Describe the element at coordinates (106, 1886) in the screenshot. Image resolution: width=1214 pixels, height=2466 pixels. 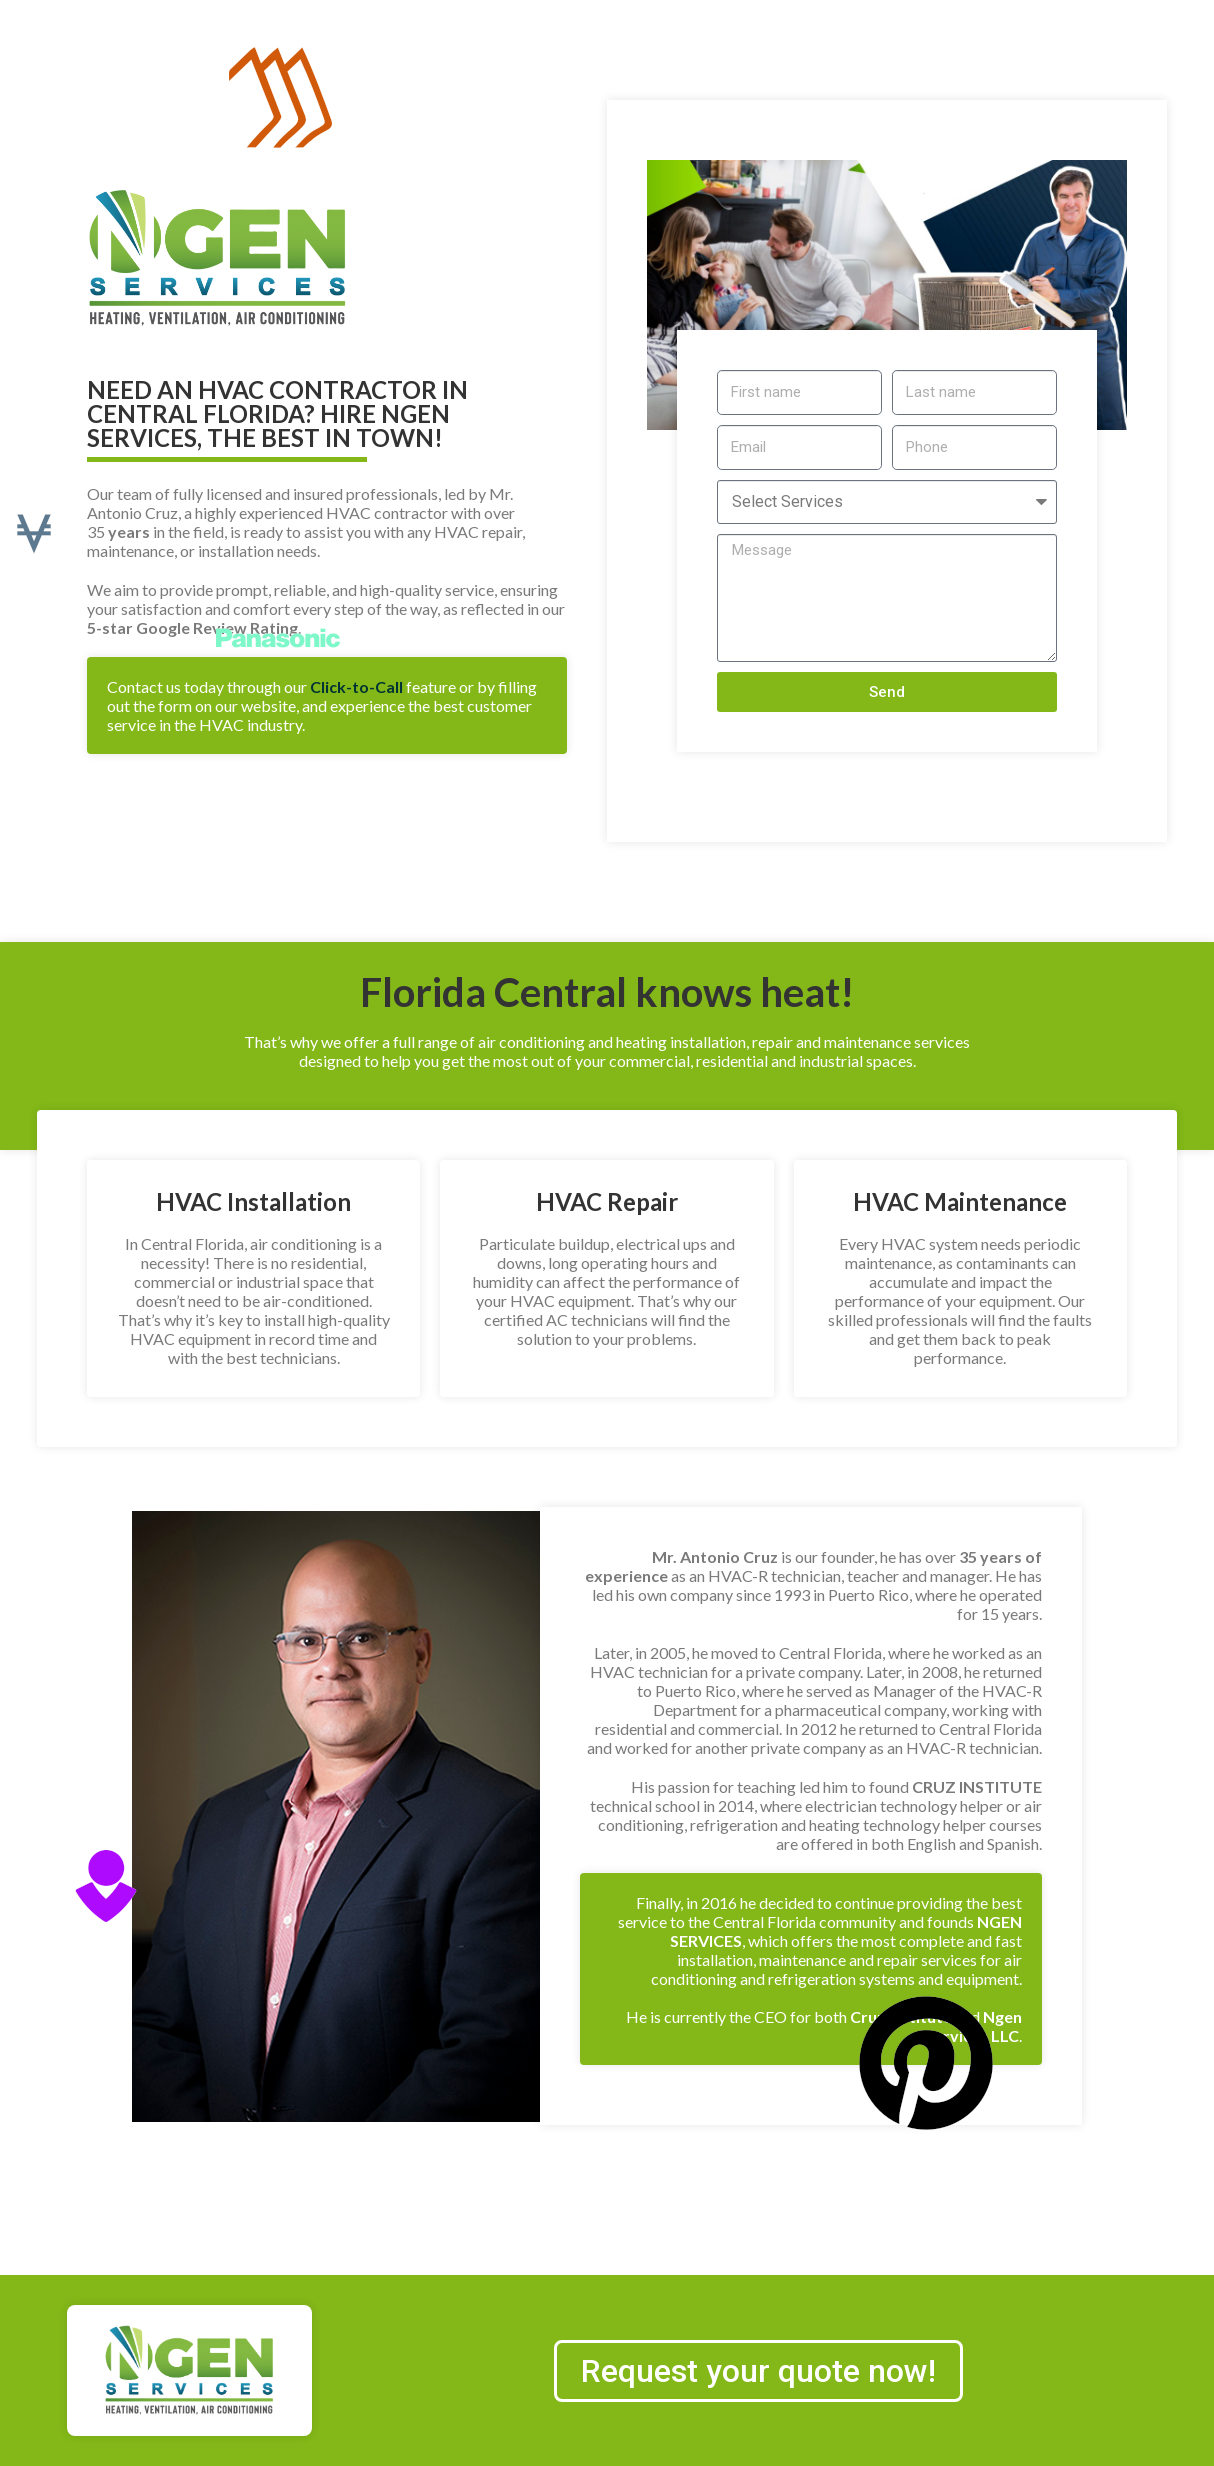
I see `opsgenie incident management platform logo` at that location.